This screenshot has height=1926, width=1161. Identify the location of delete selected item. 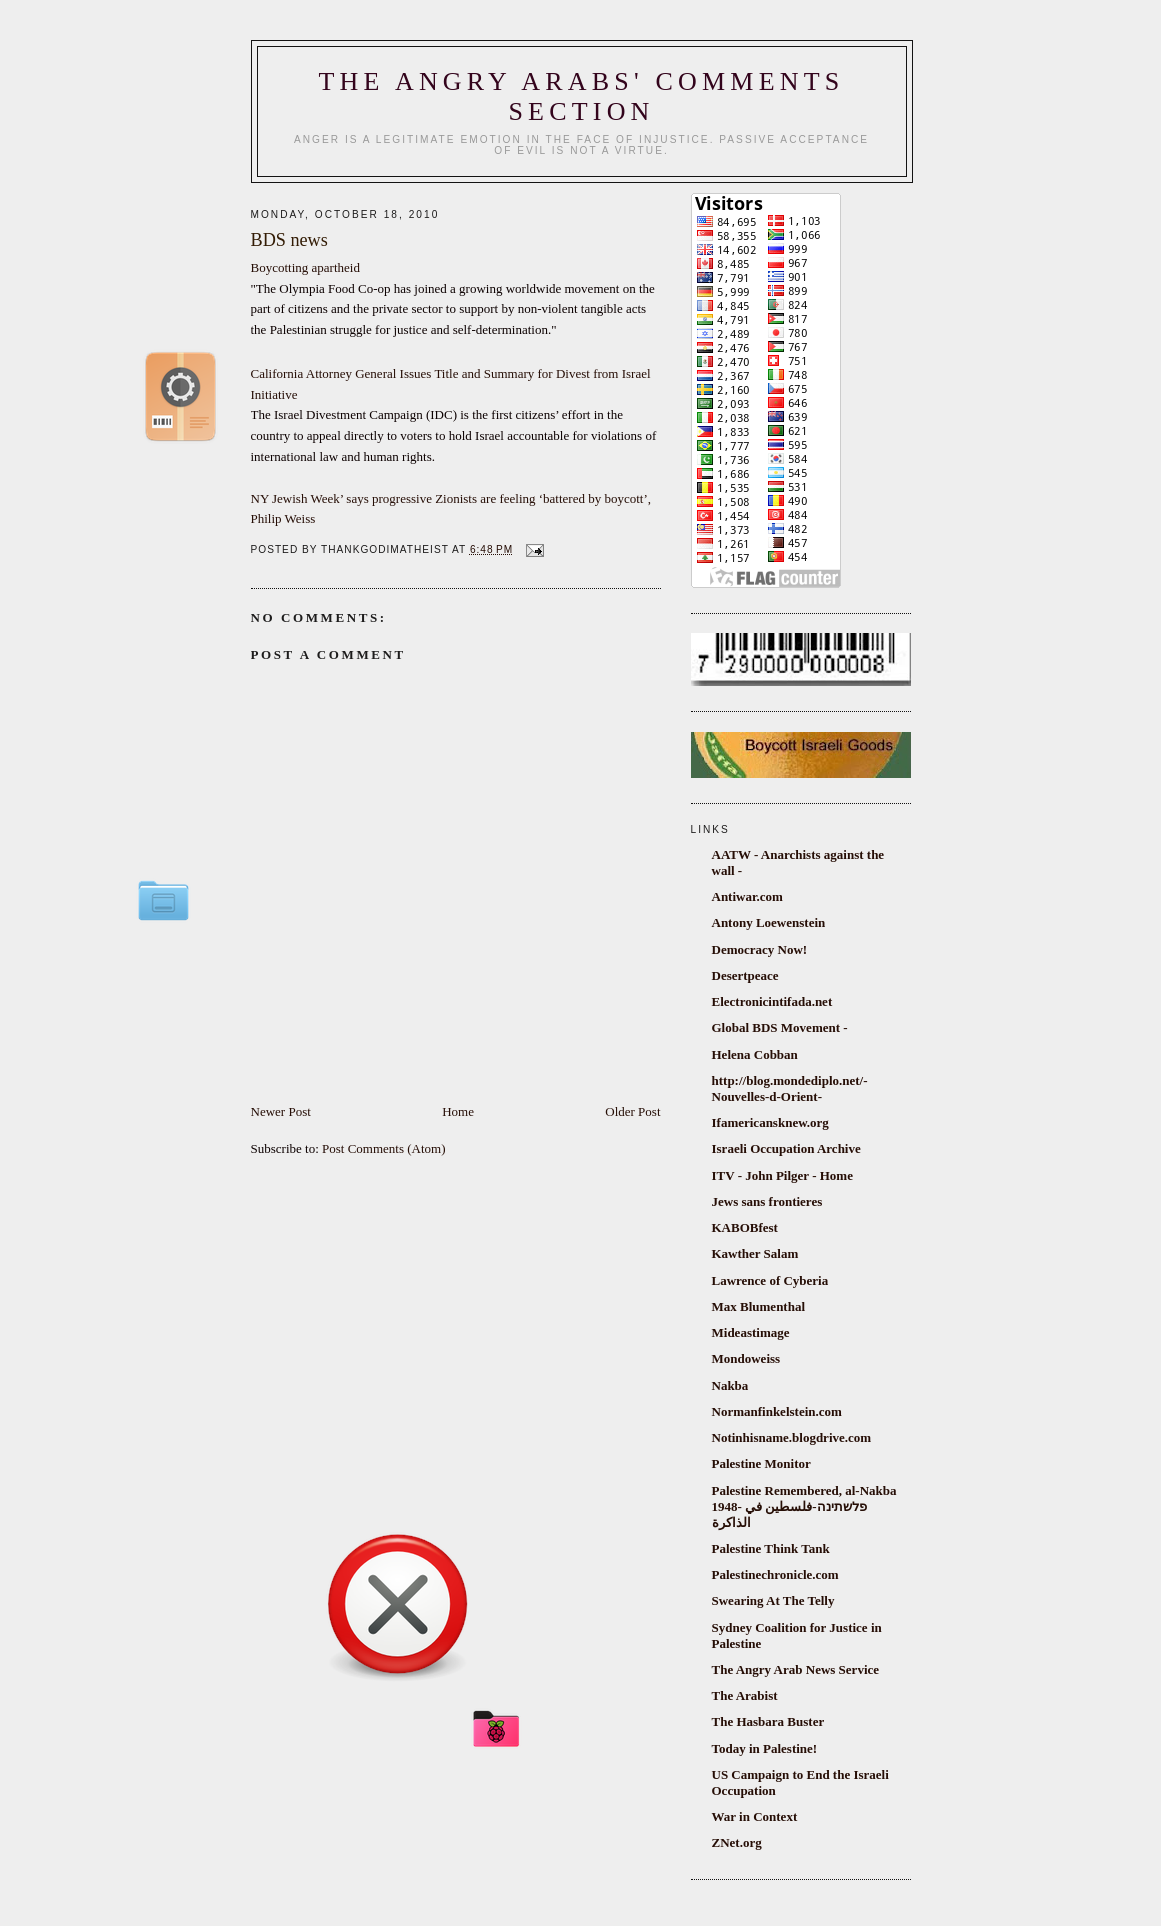
(401, 1605).